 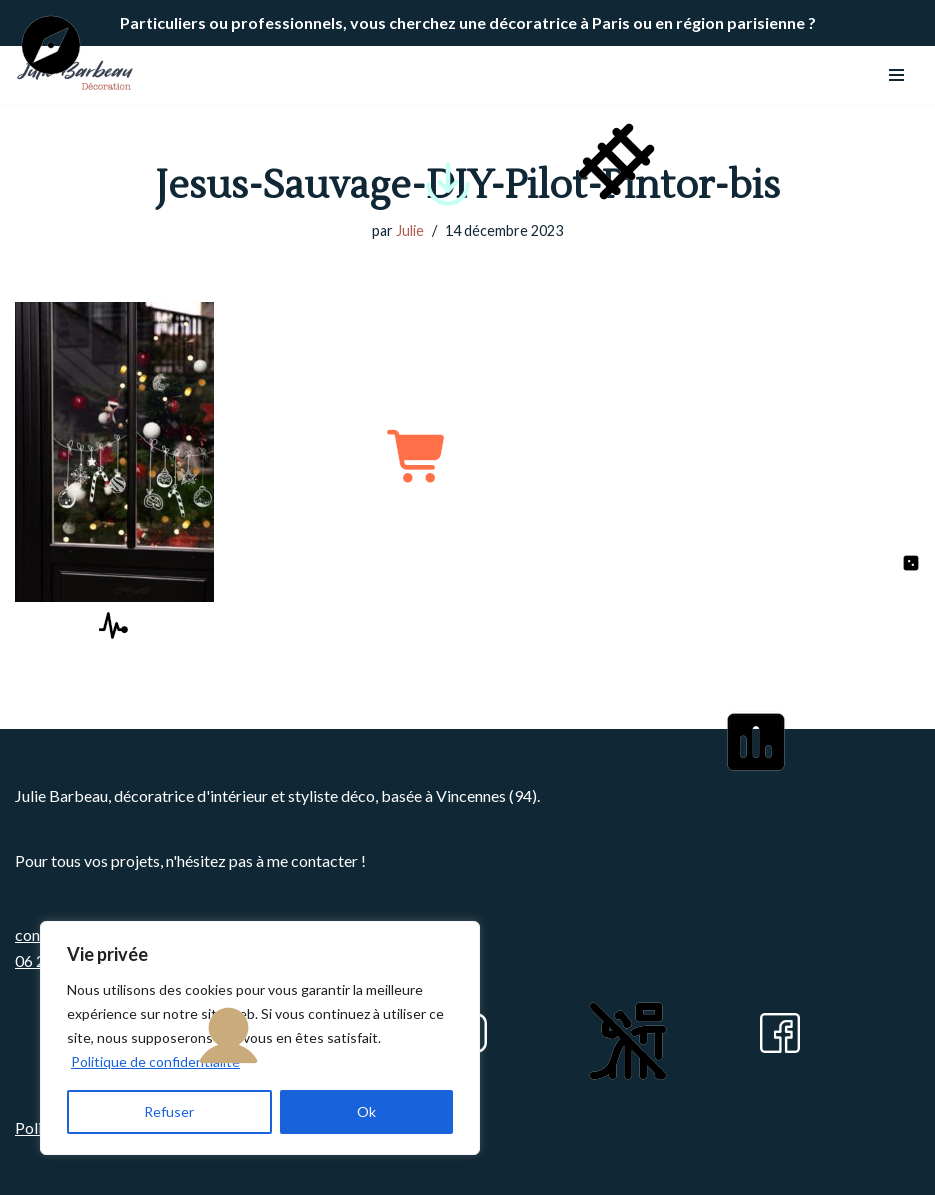 What do you see at coordinates (628, 1041) in the screenshot?
I see `rollercoaster ride unavailable or closed` at bounding box center [628, 1041].